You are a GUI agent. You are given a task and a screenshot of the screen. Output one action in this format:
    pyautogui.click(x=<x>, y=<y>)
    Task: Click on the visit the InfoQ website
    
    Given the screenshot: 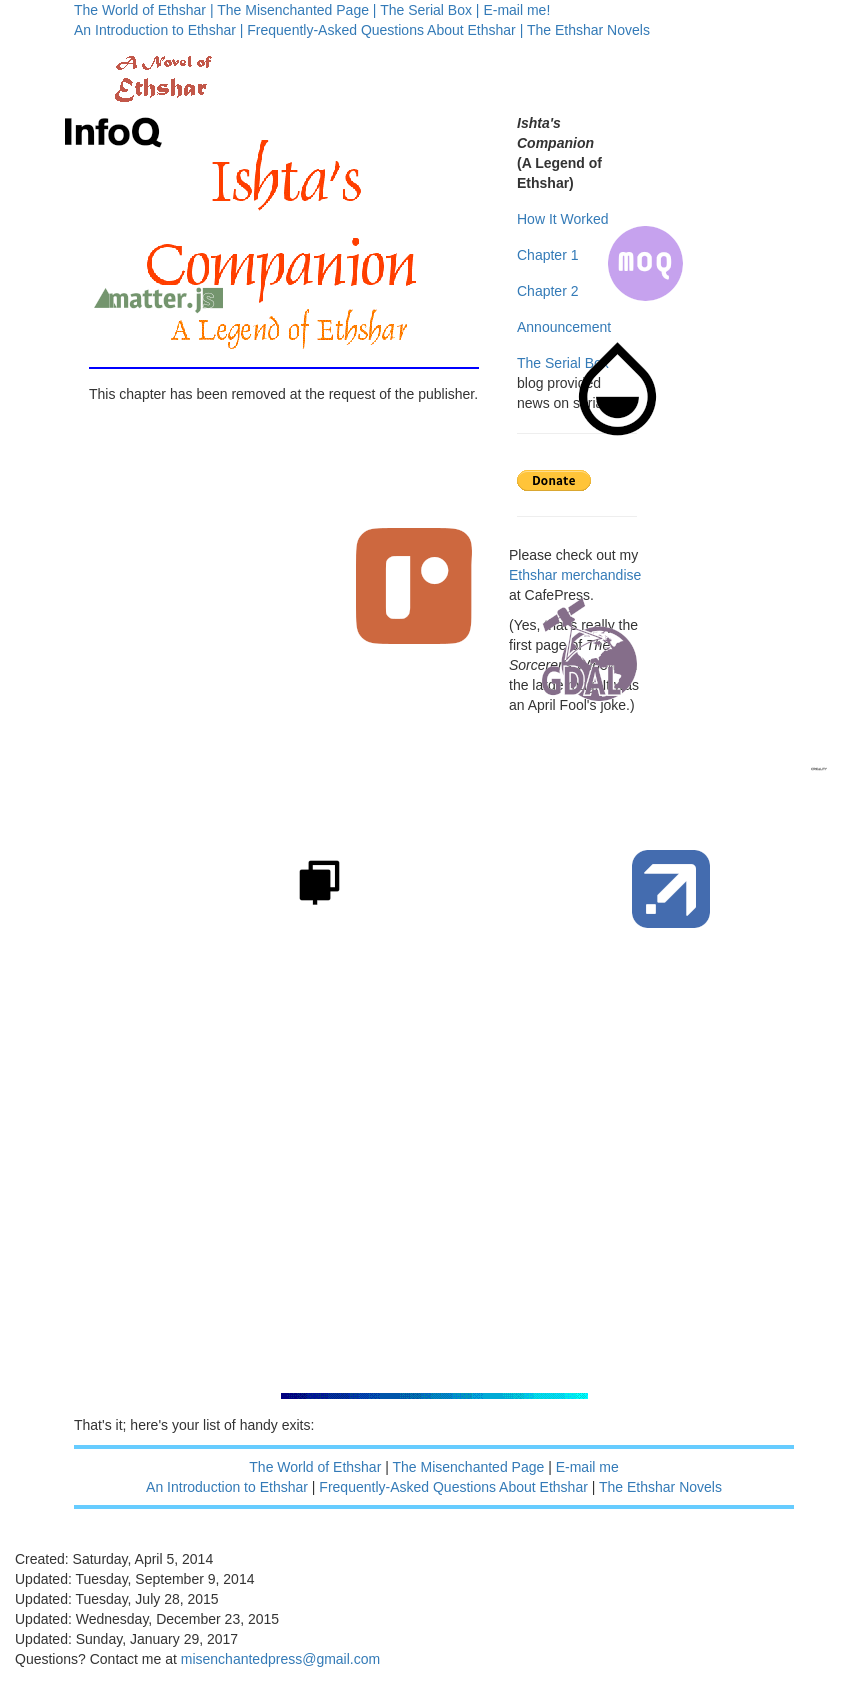 What is the action you would take?
    pyautogui.click(x=113, y=132)
    